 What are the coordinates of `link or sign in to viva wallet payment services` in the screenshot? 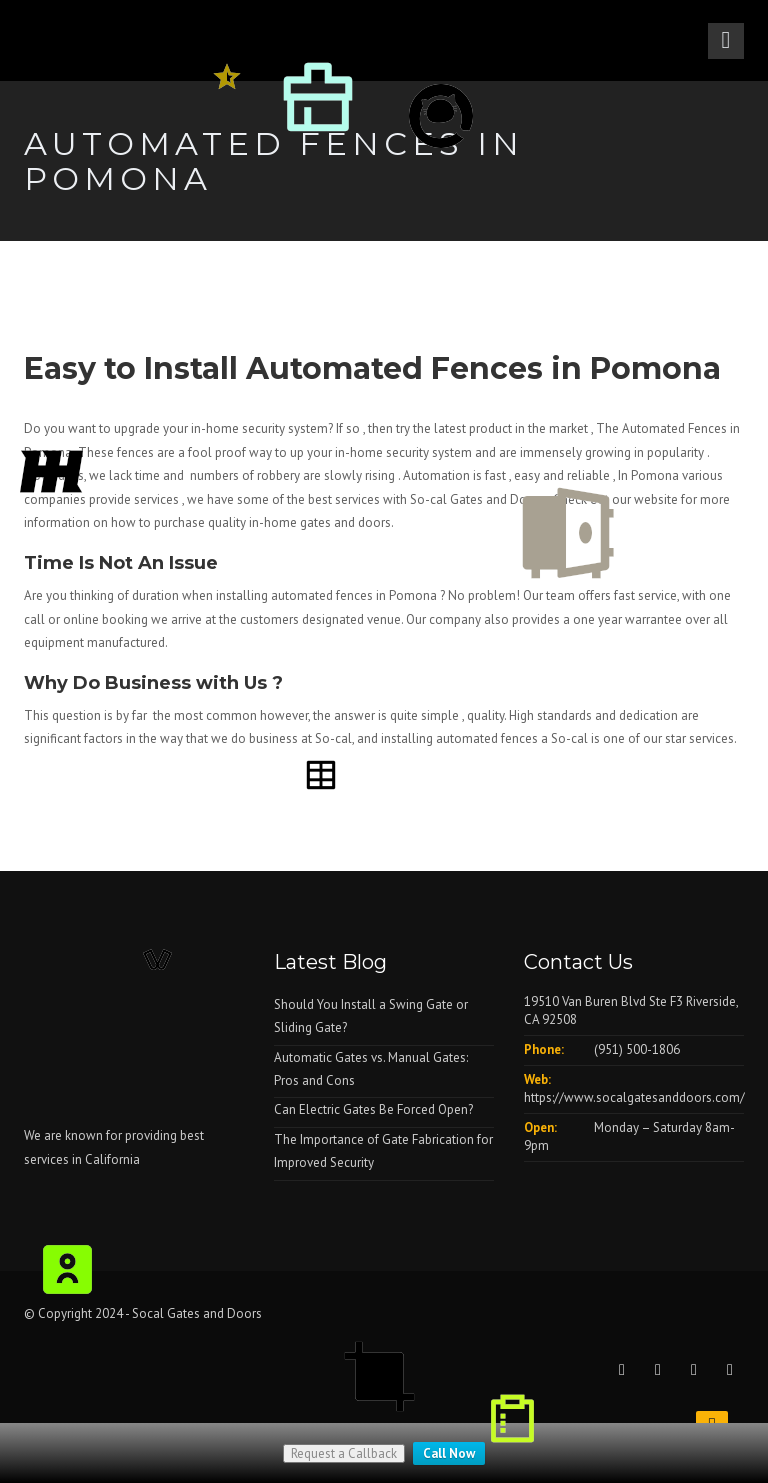 It's located at (157, 959).